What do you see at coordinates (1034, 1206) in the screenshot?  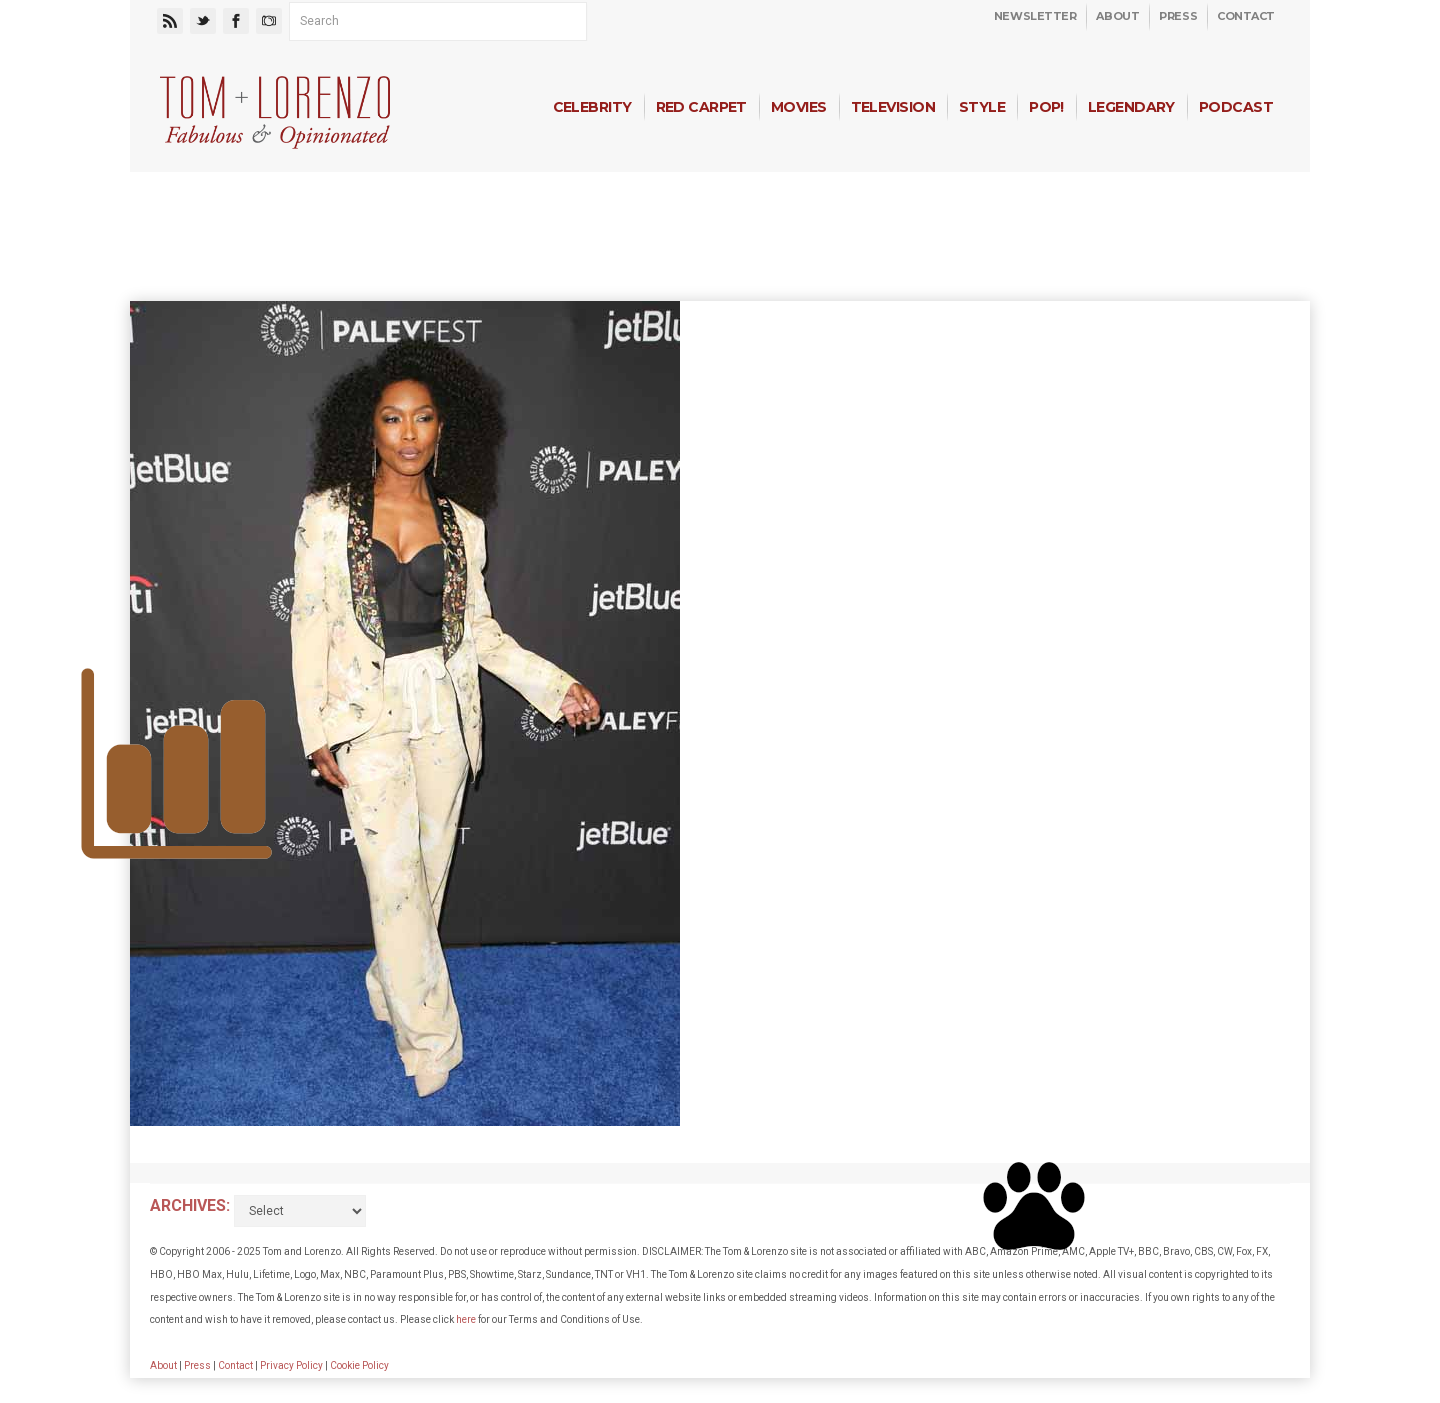 I see `access pet-related features or settings` at bounding box center [1034, 1206].